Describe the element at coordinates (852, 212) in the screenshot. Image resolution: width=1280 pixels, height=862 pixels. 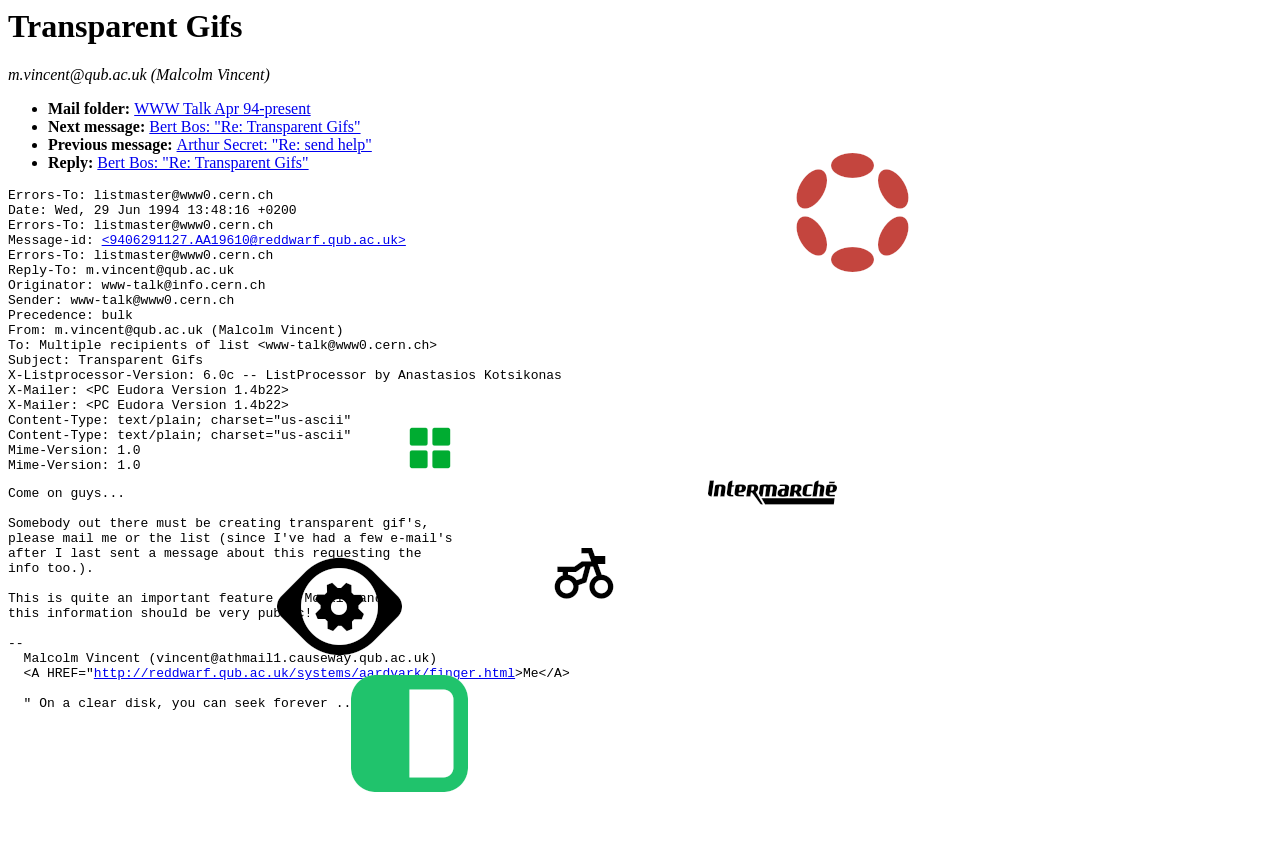
I see `polkadot cryptocurrency or blockchain platform logo` at that location.